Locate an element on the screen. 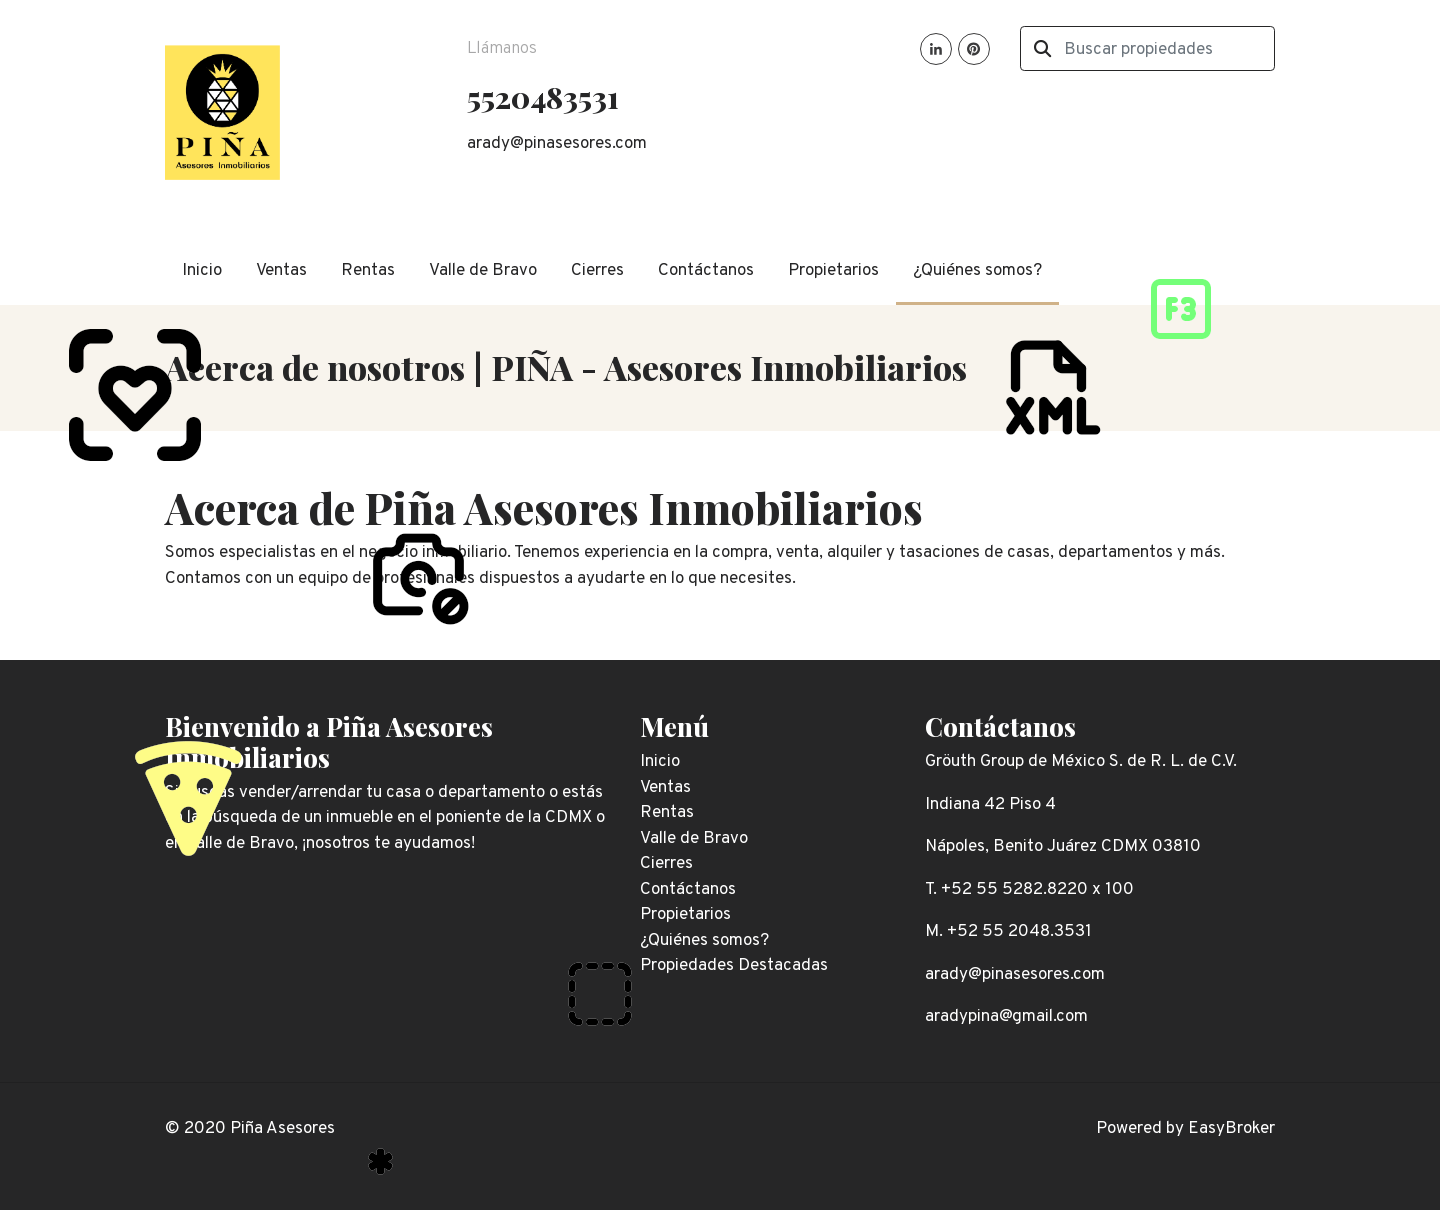 The image size is (1440, 1210). indicates an xml file type is located at coordinates (1048, 387).